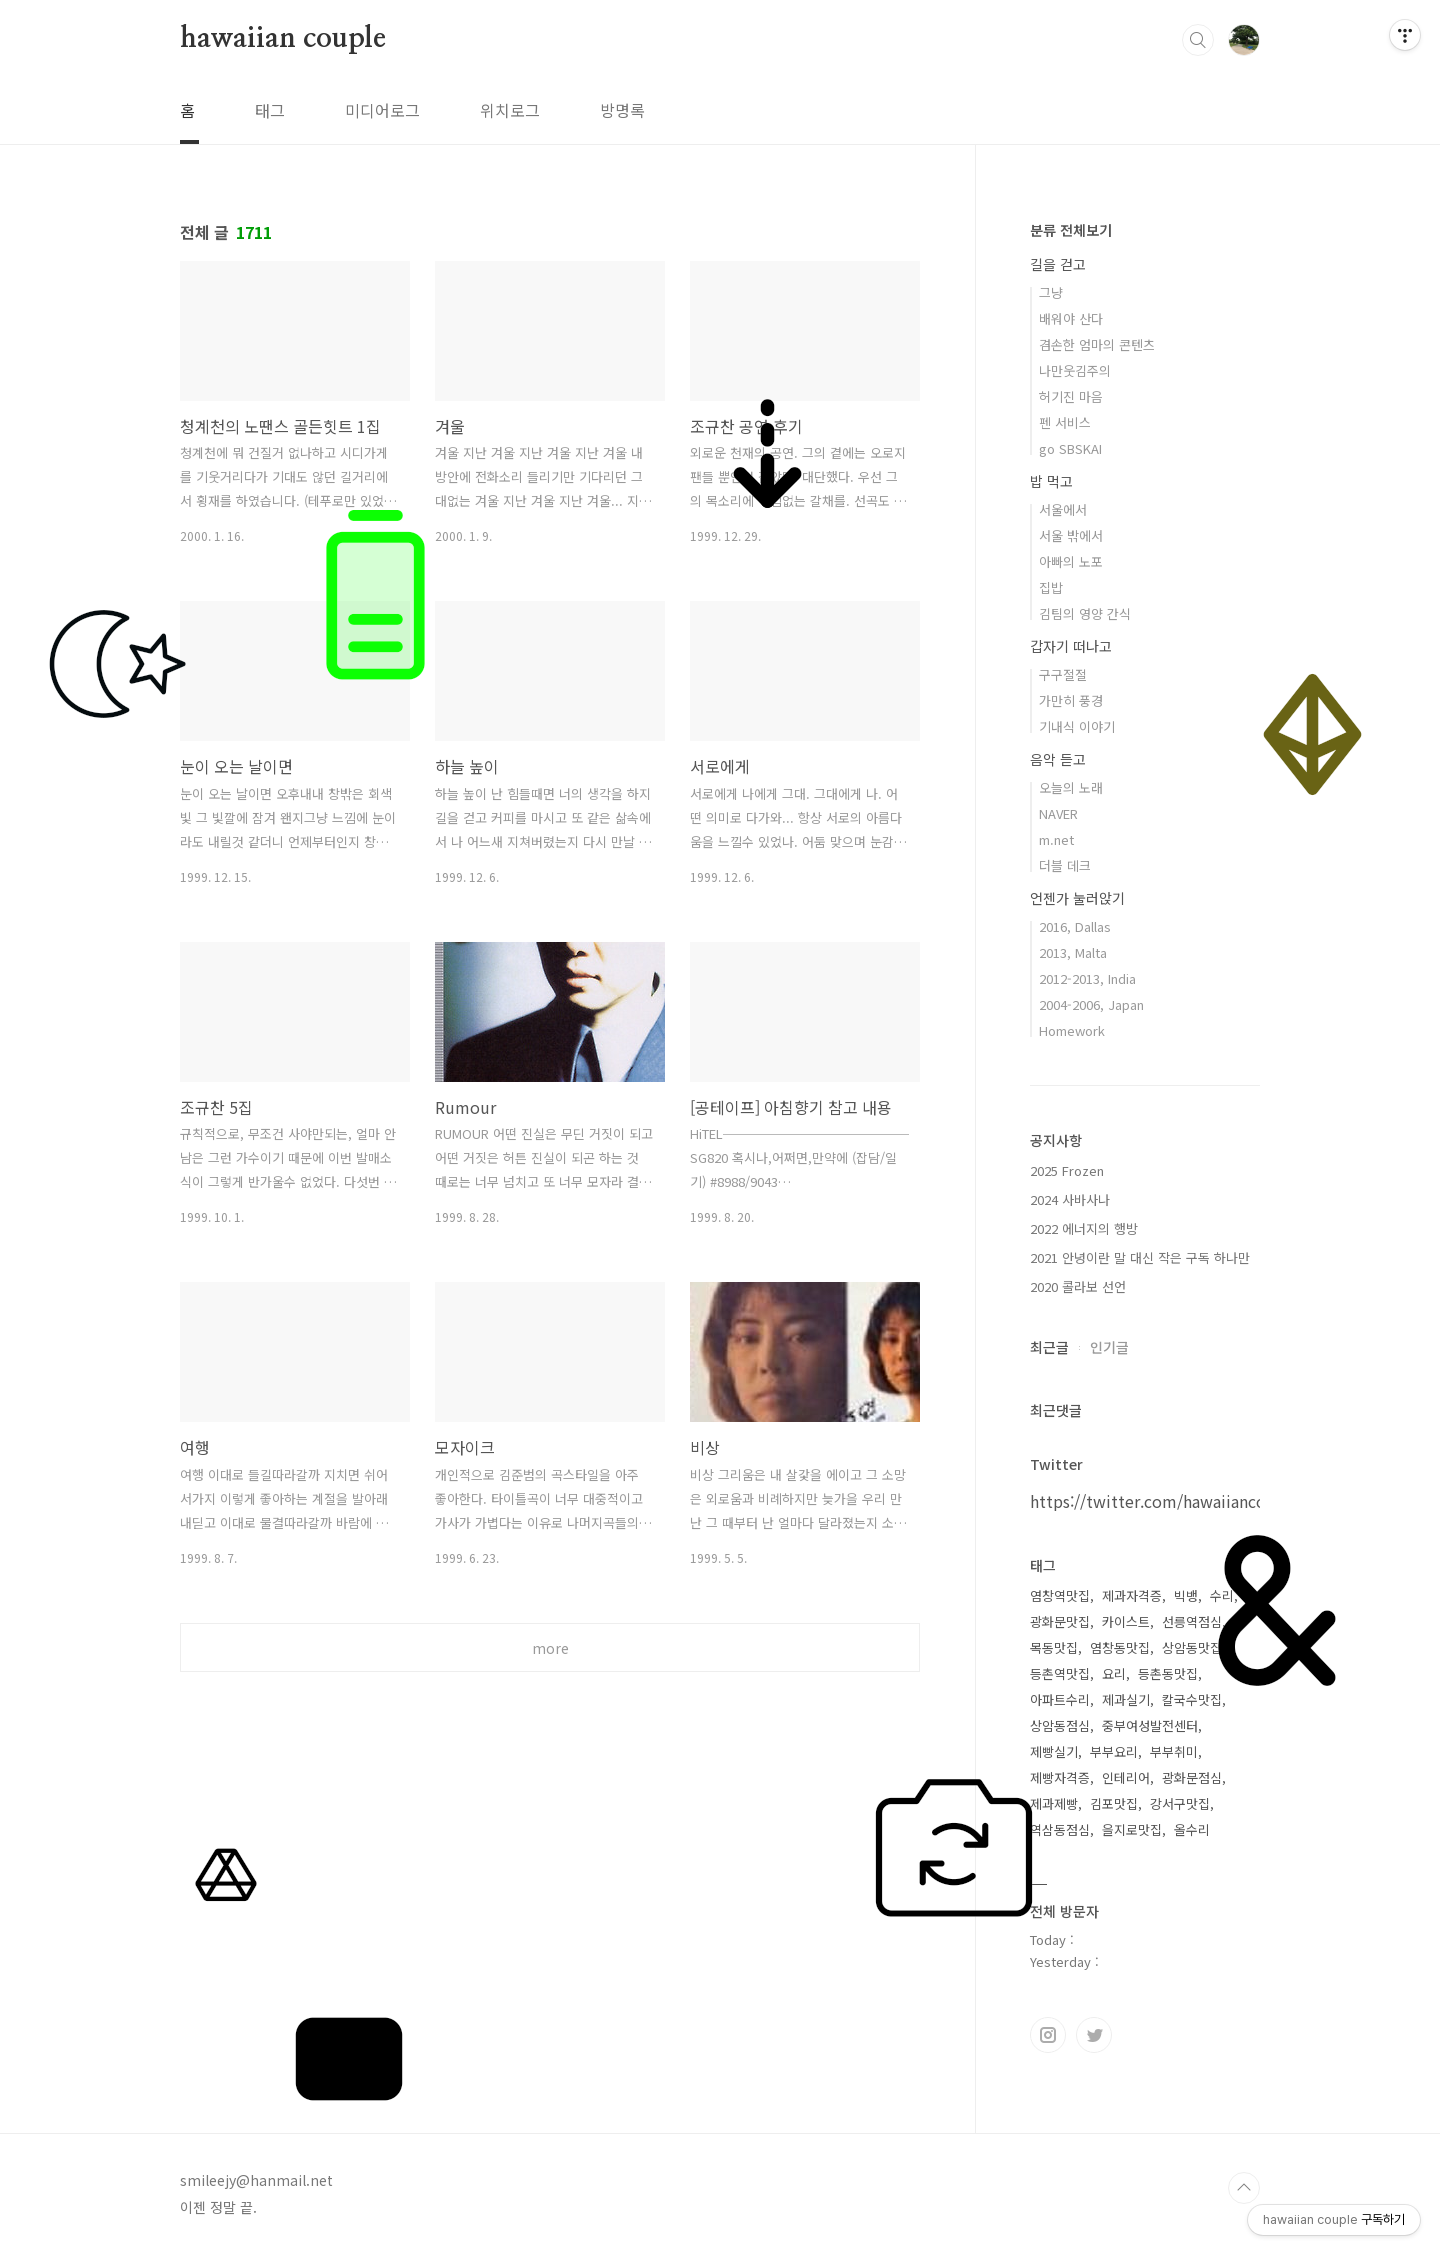 The width and height of the screenshot is (1440, 2255). What do you see at coordinates (375, 597) in the screenshot?
I see `indicates medium battery level` at bounding box center [375, 597].